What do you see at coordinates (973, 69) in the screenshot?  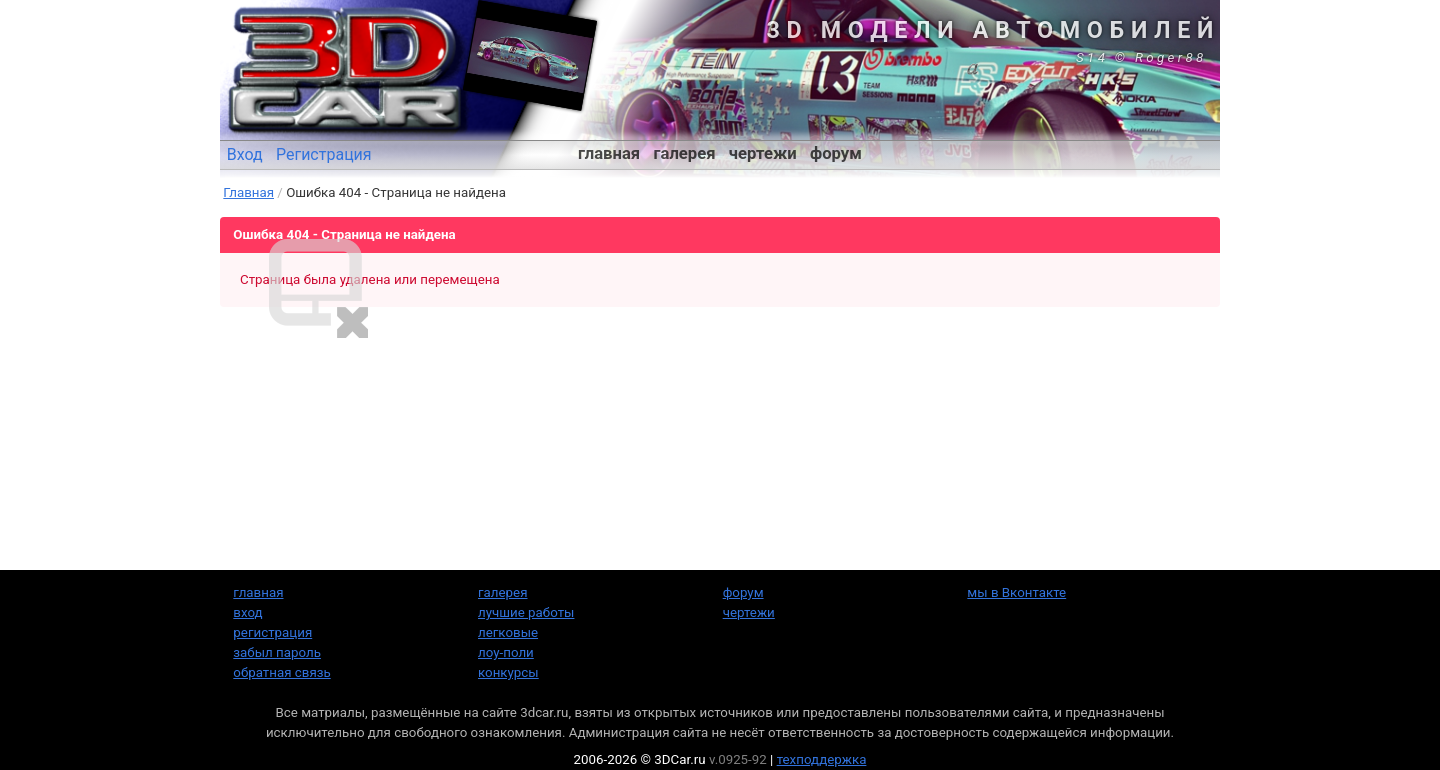 I see `apply italic formatting to selected text` at bounding box center [973, 69].